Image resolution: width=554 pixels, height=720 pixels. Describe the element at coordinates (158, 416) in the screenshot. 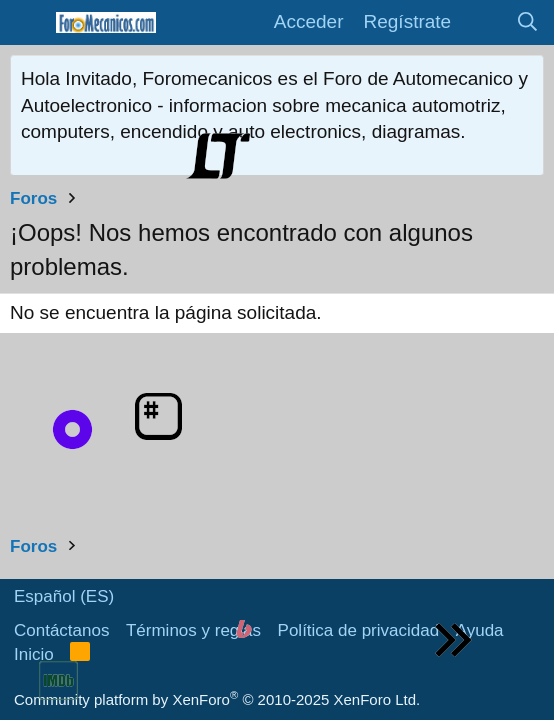

I see `open stackedit markdown editor` at that location.